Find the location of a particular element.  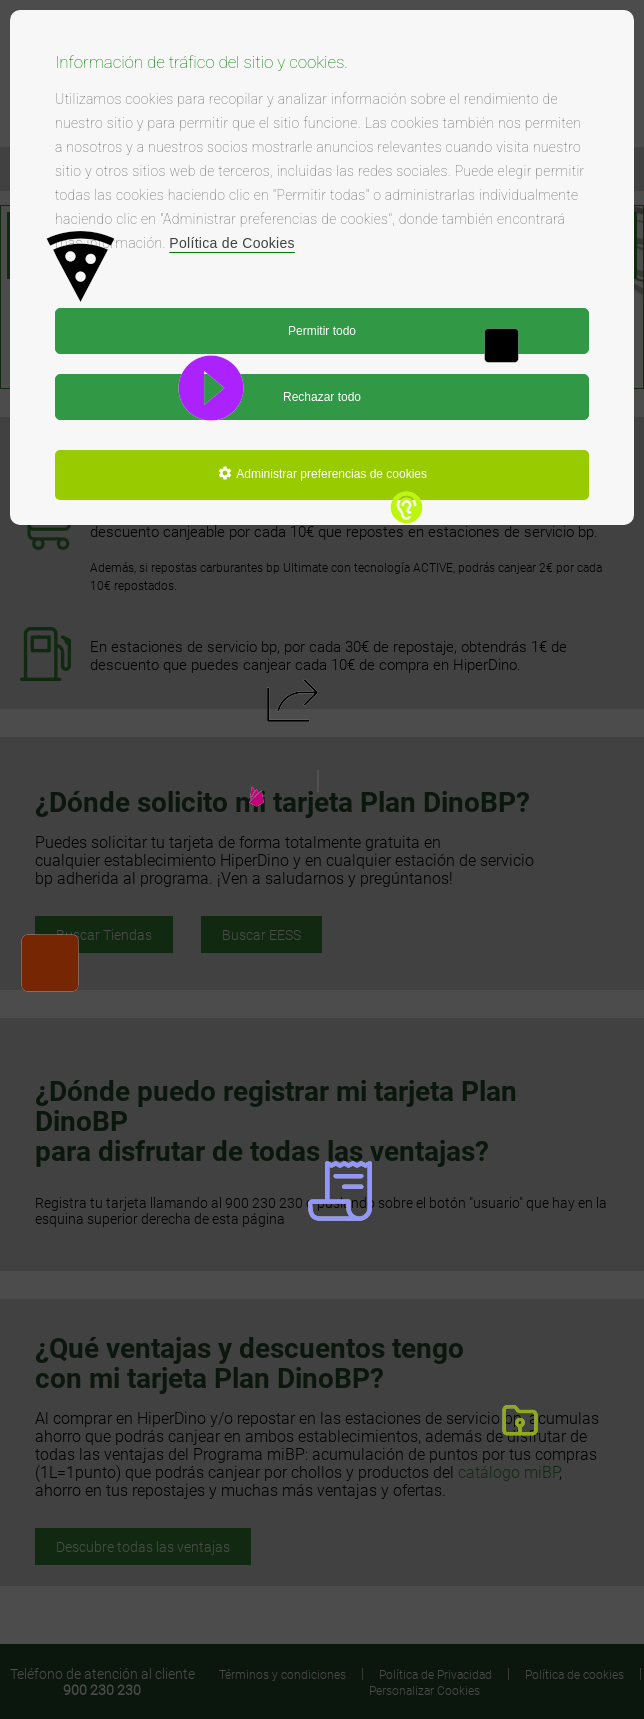

order food or access food delivery is located at coordinates (80, 266).